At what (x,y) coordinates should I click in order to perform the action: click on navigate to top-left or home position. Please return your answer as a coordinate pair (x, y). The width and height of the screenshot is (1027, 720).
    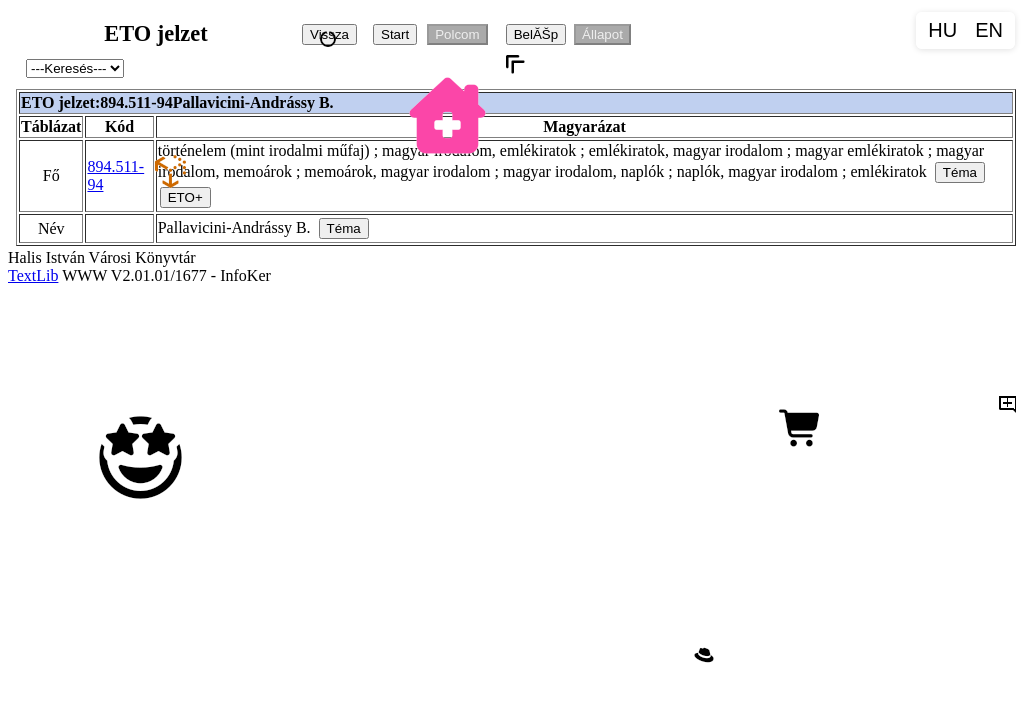
    Looking at the image, I should click on (514, 63).